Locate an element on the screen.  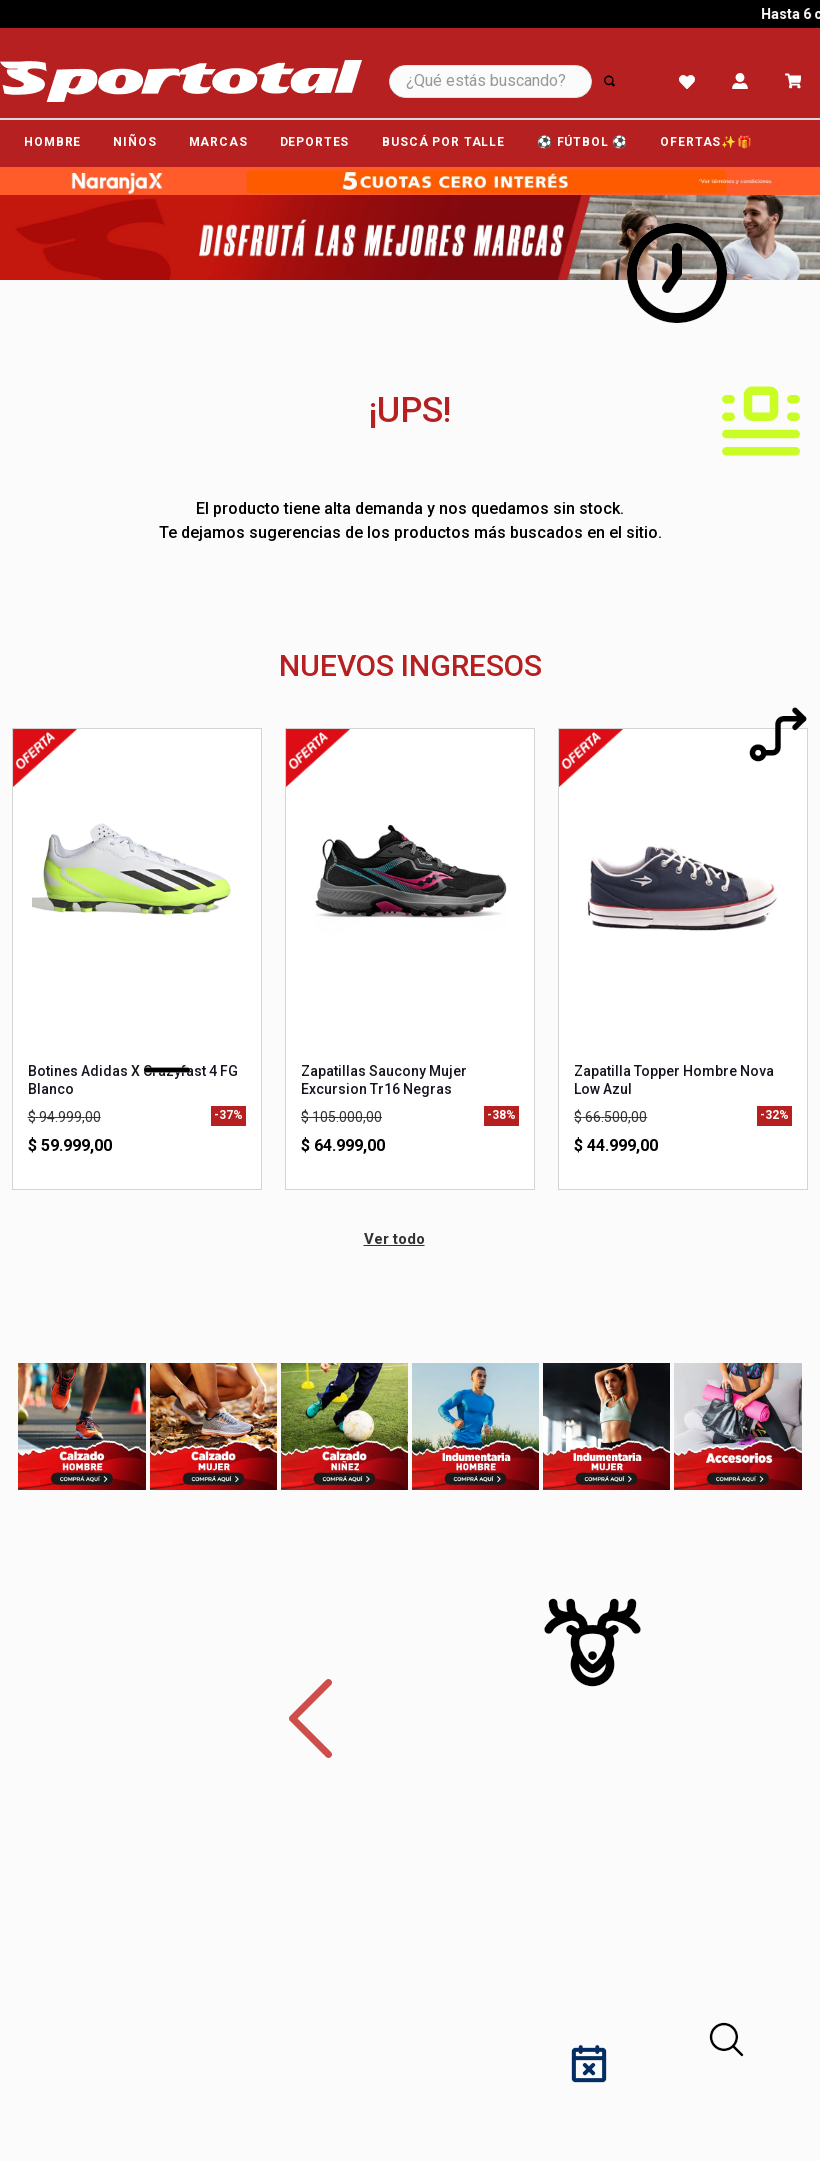
cancel or delete a scheduled event is located at coordinates (589, 2065).